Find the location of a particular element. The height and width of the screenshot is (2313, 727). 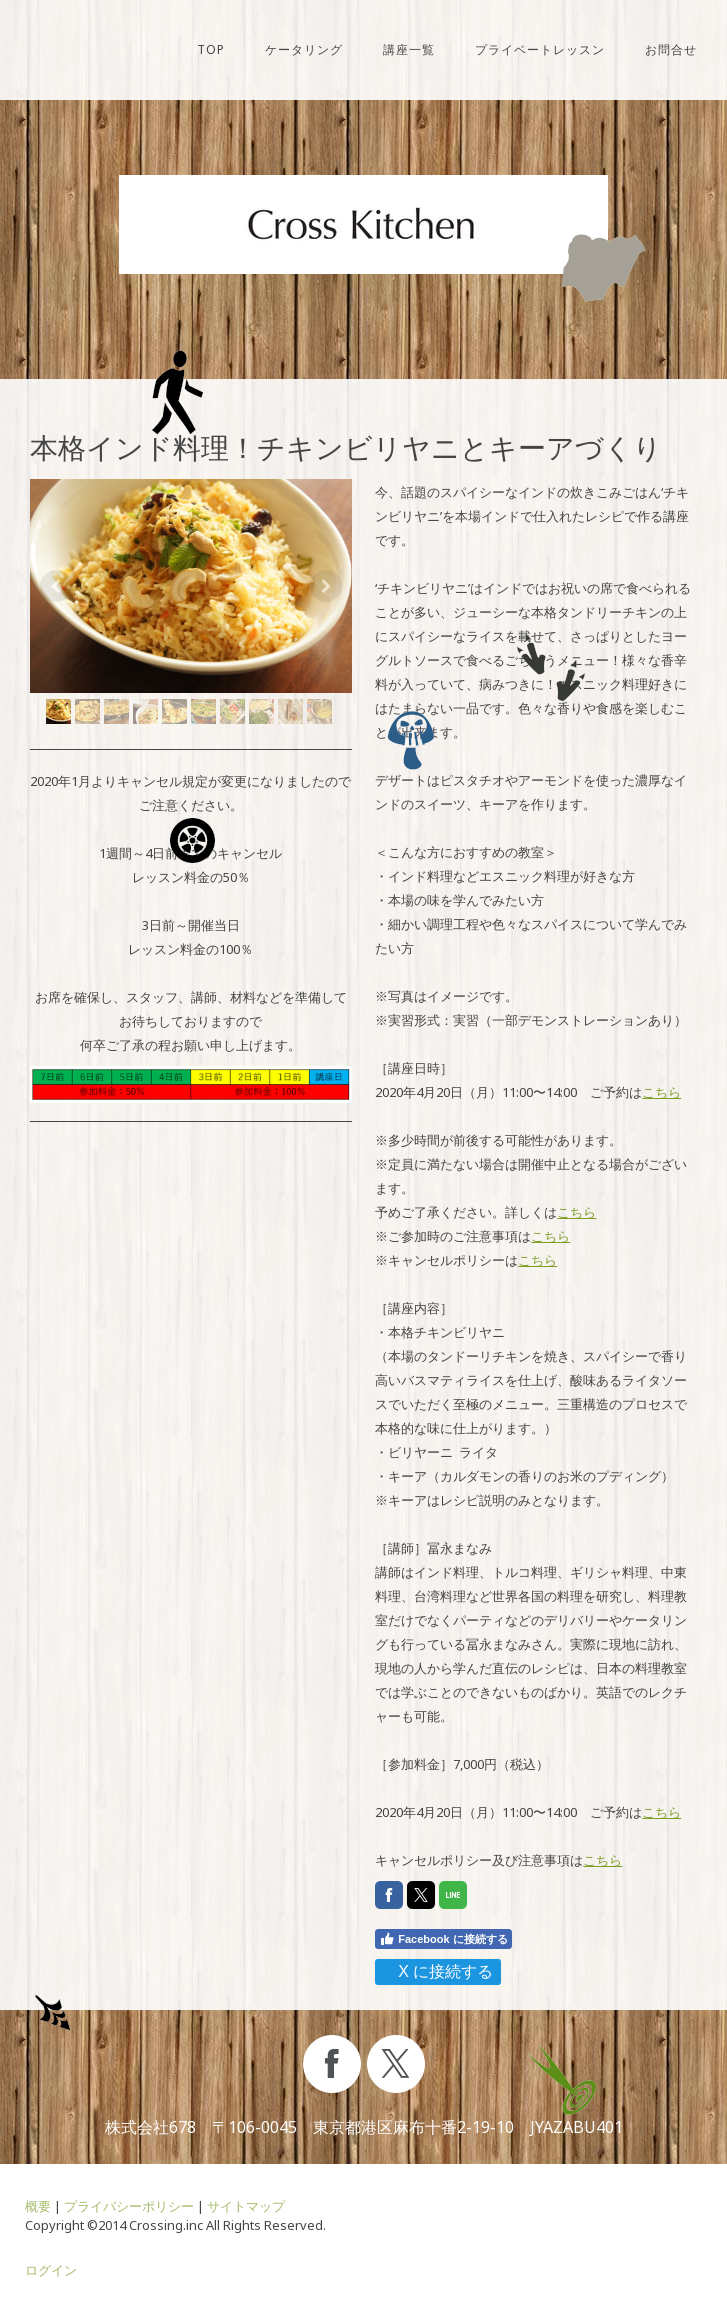

select Nigeria as your country or region is located at coordinates (604, 268).